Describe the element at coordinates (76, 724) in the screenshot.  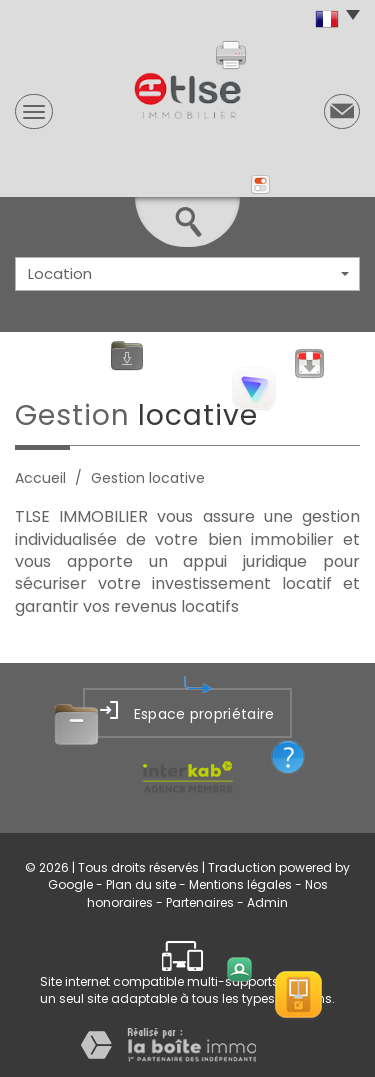
I see `open the file manager application` at that location.